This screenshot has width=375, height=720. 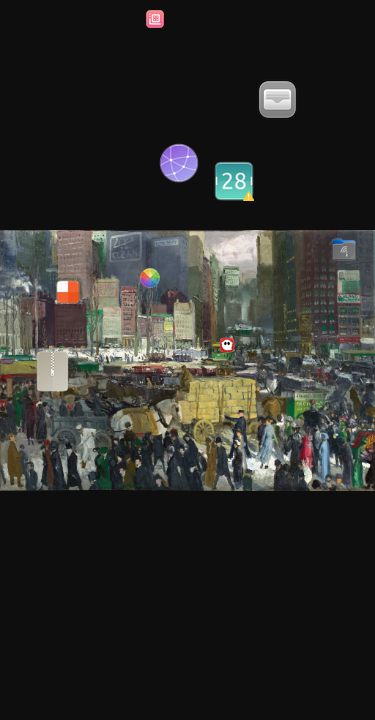 I want to click on indicates an upcoming appointment or event, so click(x=234, y=181).